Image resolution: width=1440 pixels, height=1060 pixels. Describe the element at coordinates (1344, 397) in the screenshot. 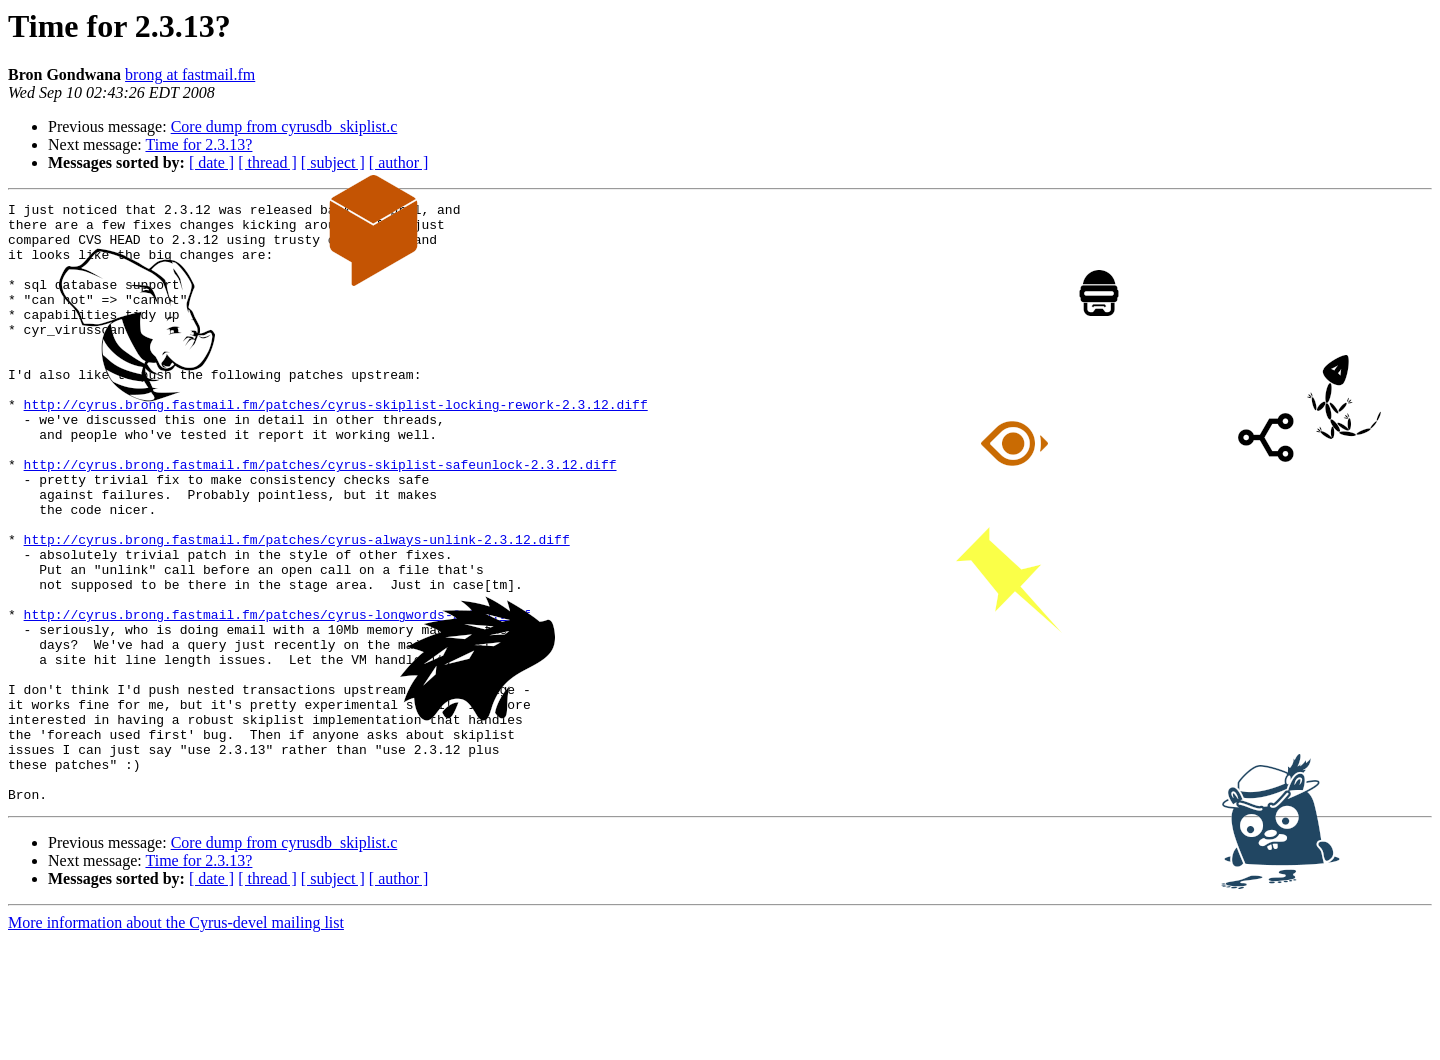

I see `visit fossil scm website or documentation` at that location.